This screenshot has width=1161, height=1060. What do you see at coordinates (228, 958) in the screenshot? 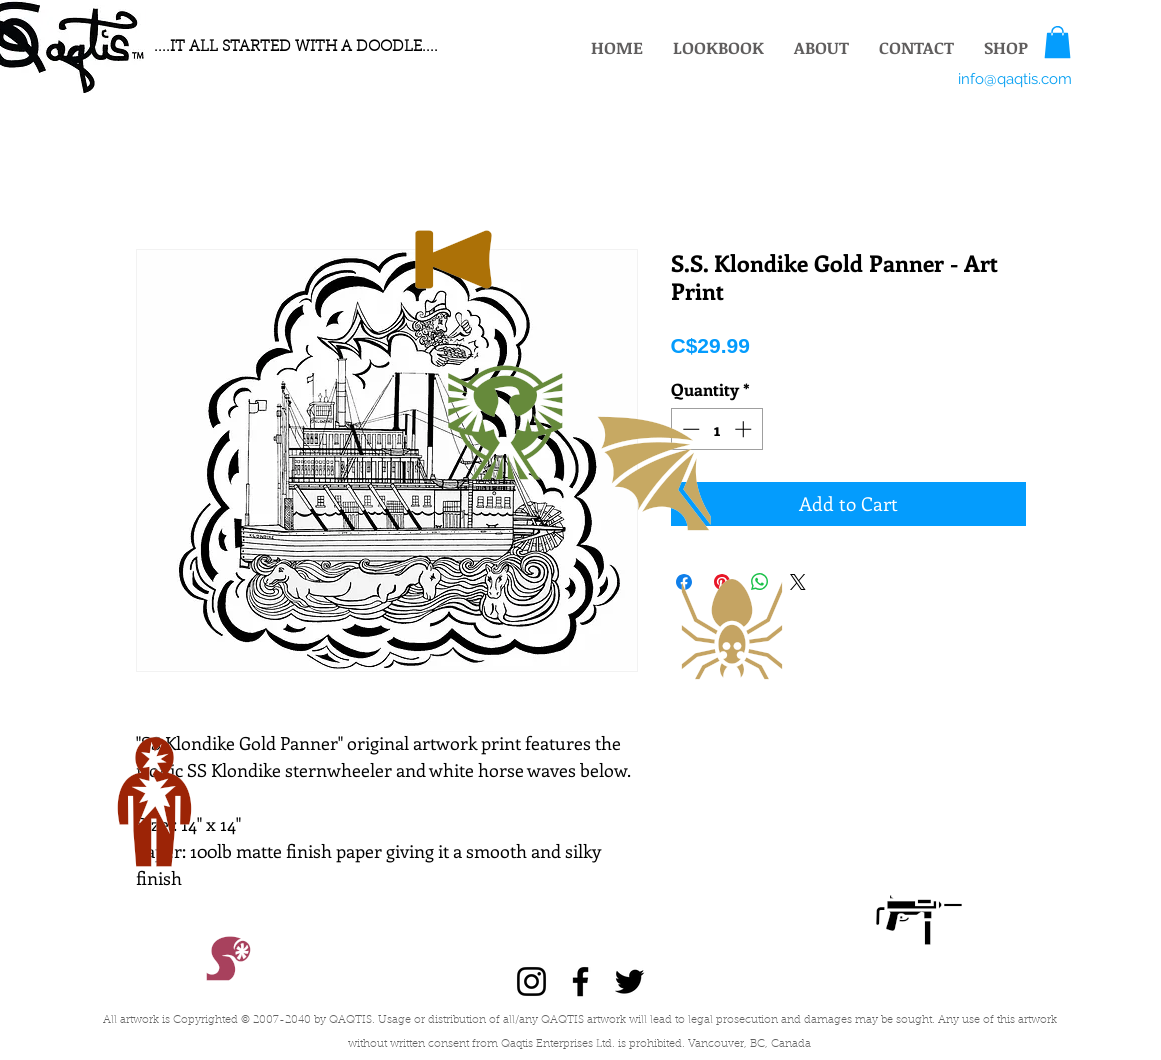
I see `parasitic worm enemy or creature in a game` at bounding box center [228, 958].